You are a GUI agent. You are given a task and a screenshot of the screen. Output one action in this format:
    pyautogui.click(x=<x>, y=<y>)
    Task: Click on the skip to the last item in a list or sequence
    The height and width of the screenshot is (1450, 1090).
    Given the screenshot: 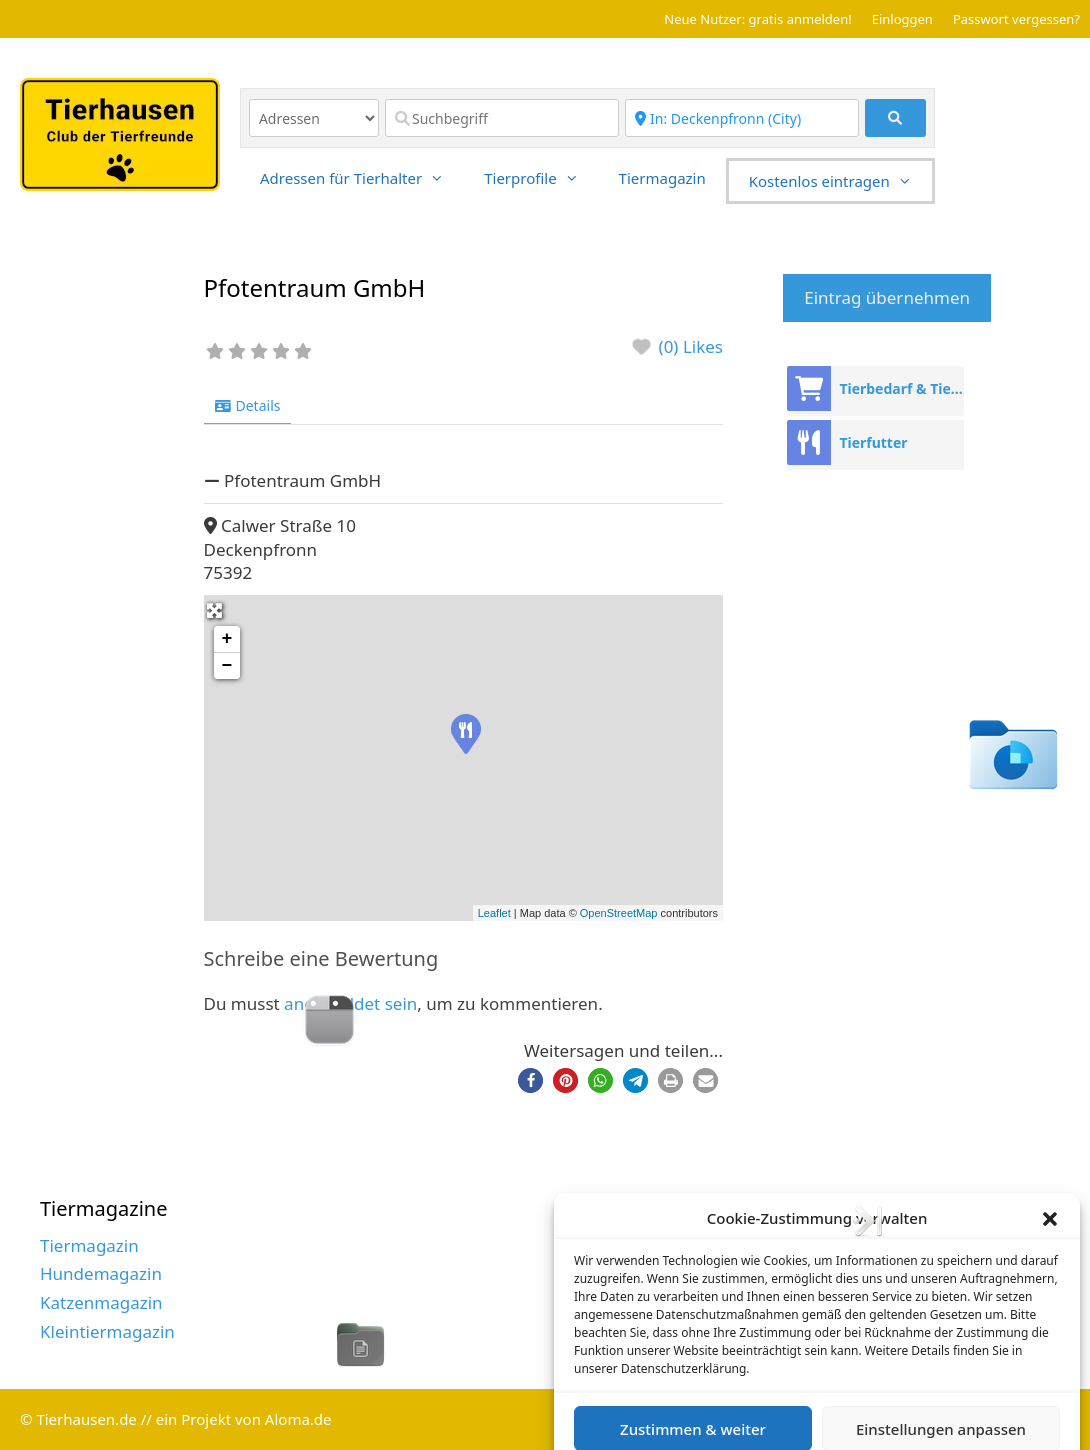 What is the action you would take?
    pyautogui.click(x=868, y=1221)
    